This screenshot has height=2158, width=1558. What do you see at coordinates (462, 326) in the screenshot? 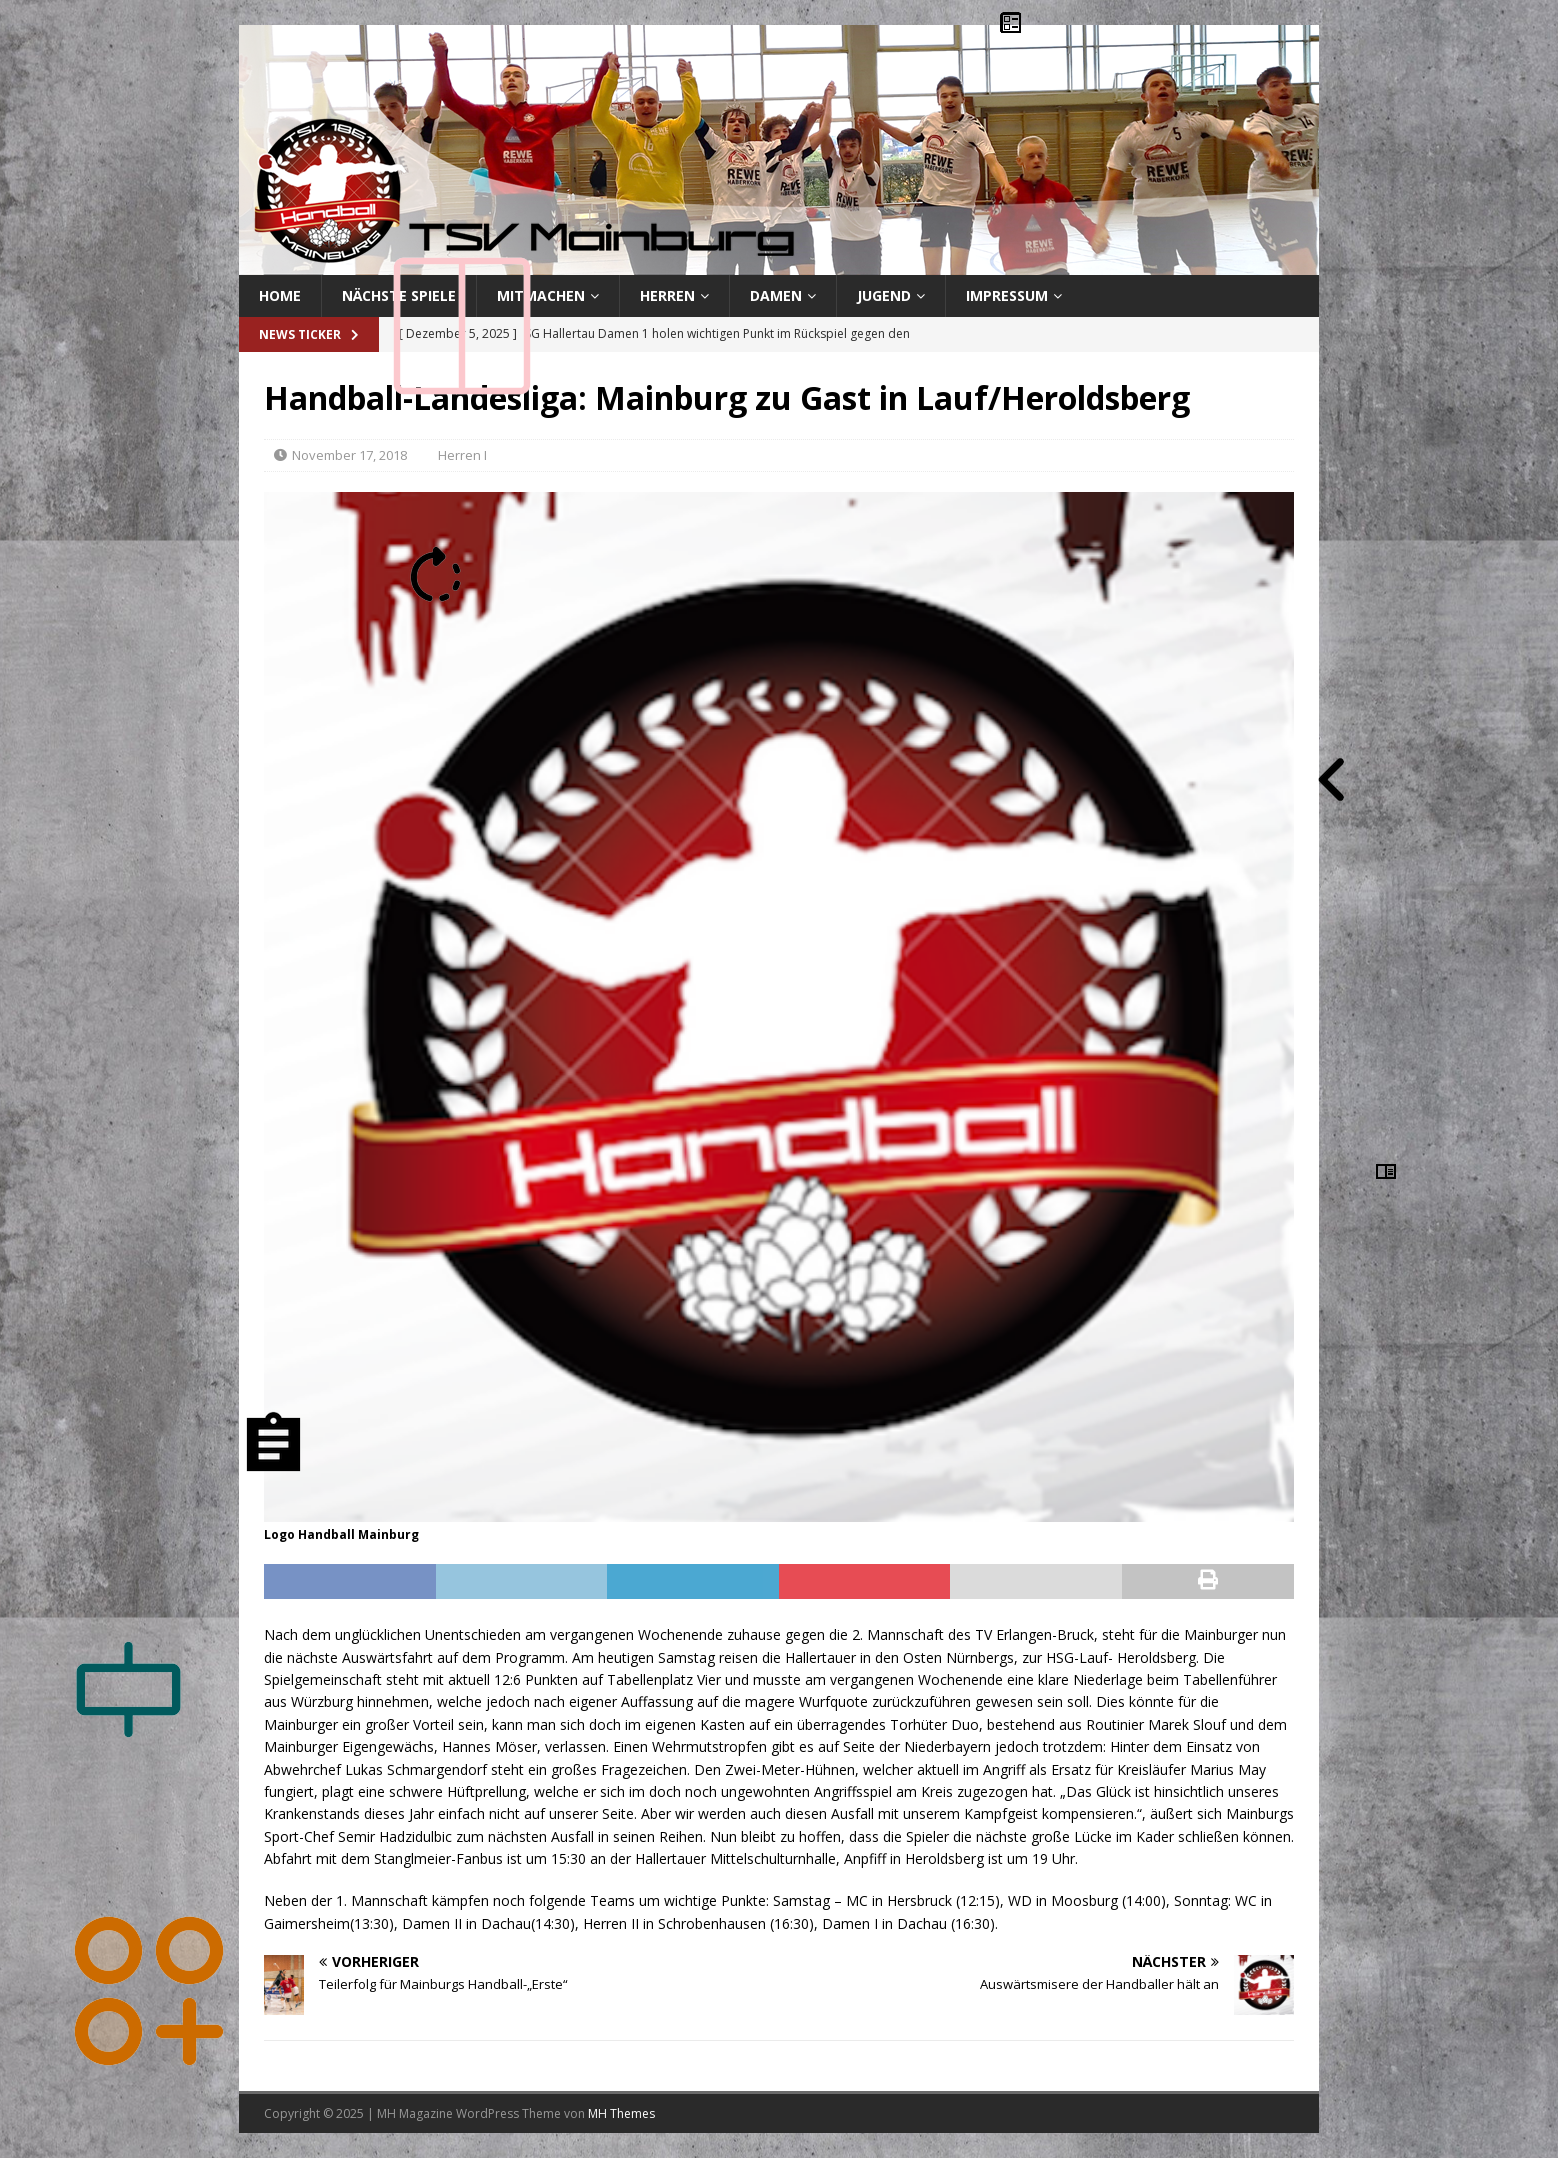
I see `split view horizontally` at bounding box center [462, 326].